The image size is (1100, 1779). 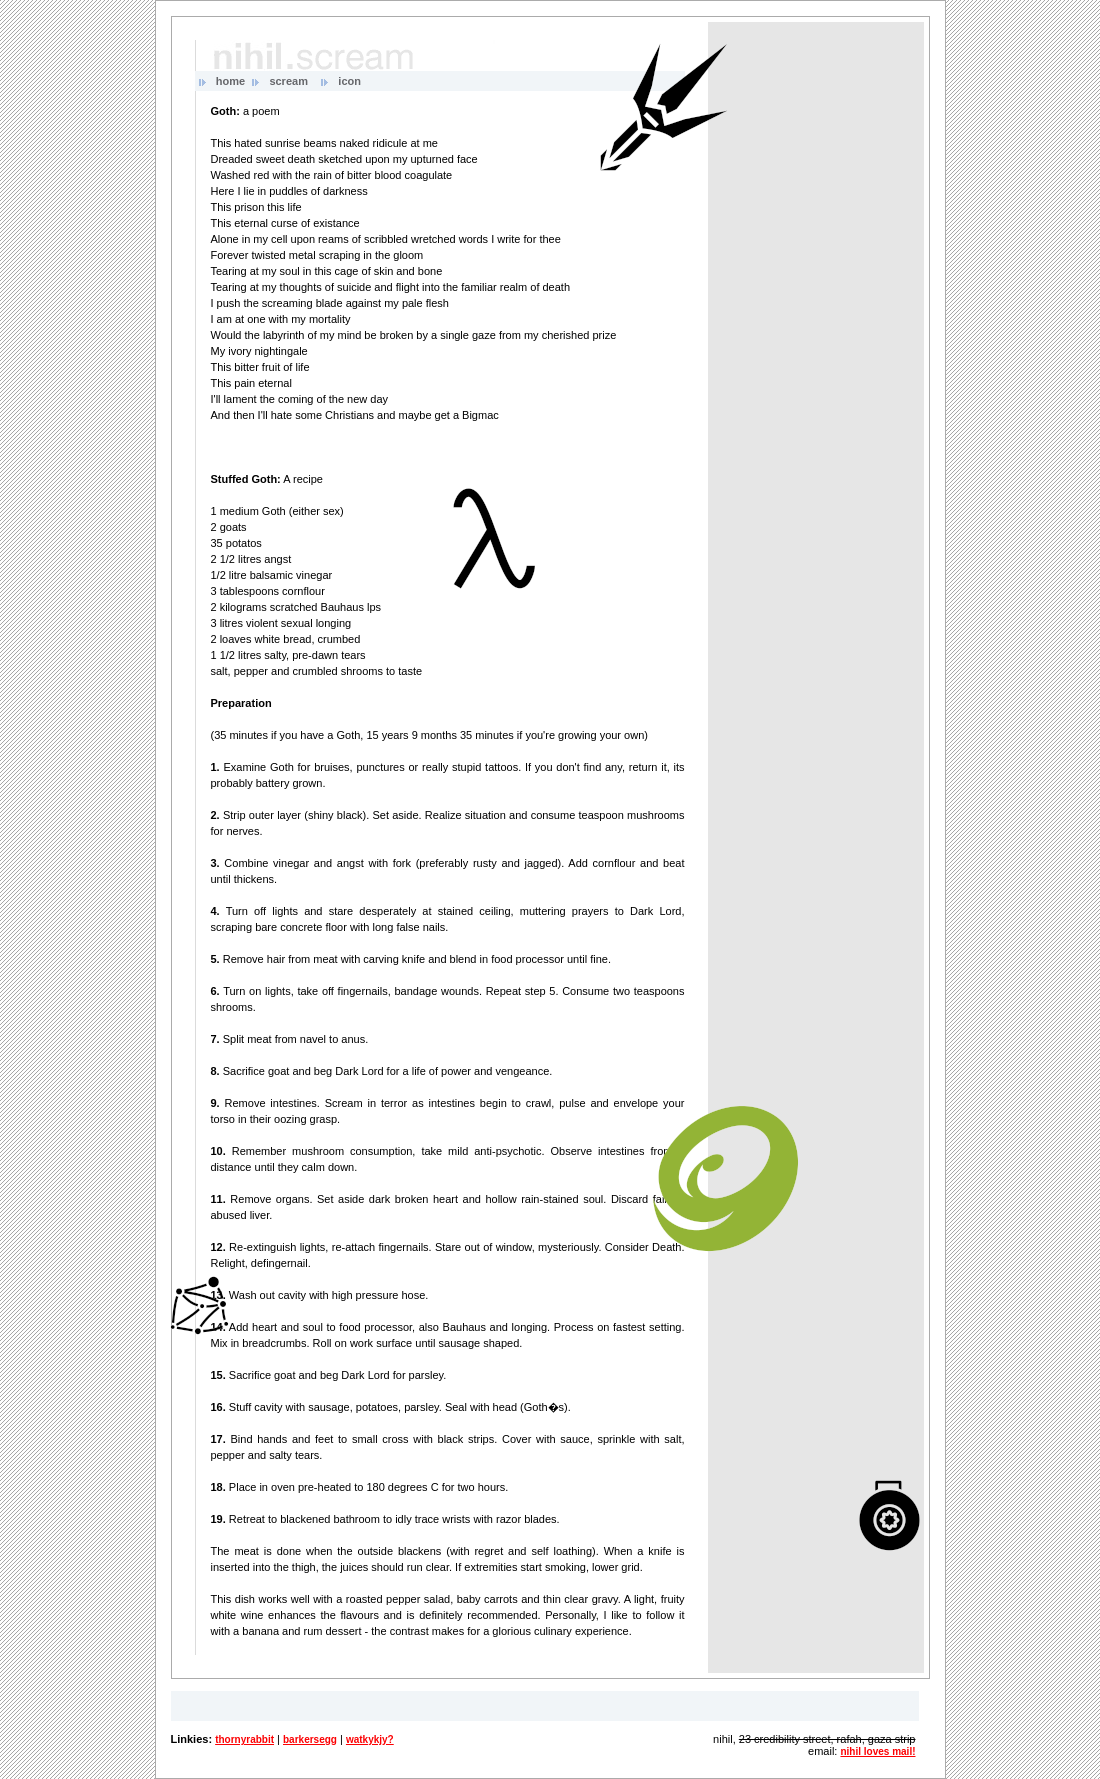 What do you see at coordinates (725, 1178) in the screenshot?
I see `indicates a wind or air-based ability` at bounding box center [725, 1178].